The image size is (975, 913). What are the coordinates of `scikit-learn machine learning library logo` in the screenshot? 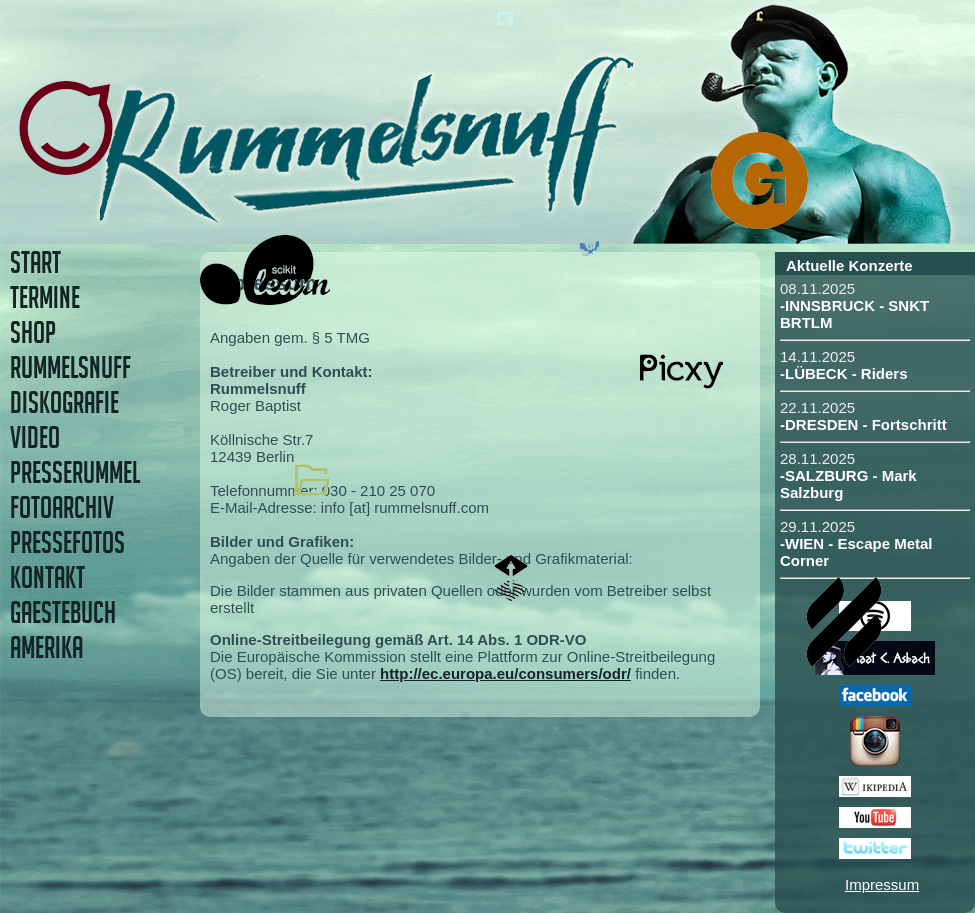 It's located at (265, 270).